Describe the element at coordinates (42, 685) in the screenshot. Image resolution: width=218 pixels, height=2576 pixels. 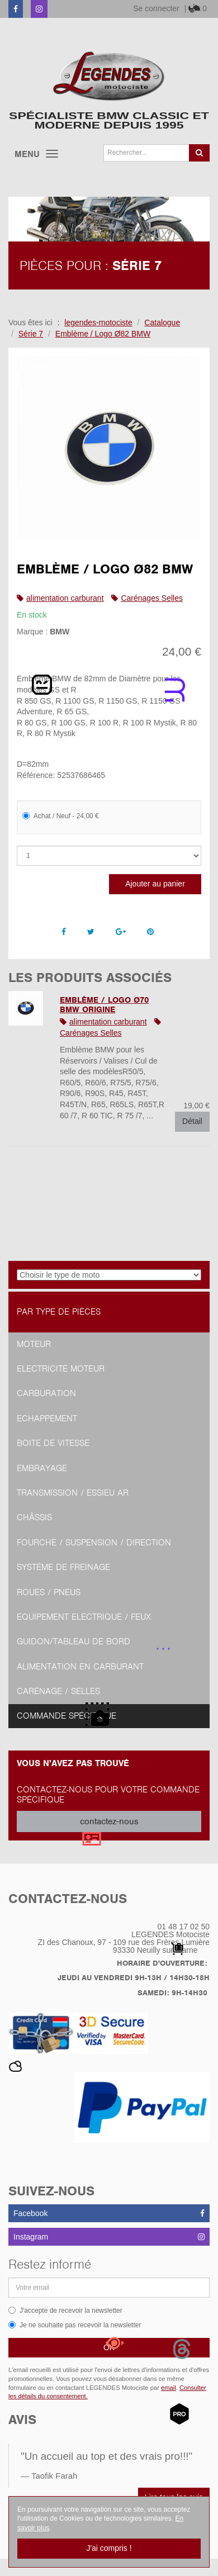
I see `robot framework logo` at that location.